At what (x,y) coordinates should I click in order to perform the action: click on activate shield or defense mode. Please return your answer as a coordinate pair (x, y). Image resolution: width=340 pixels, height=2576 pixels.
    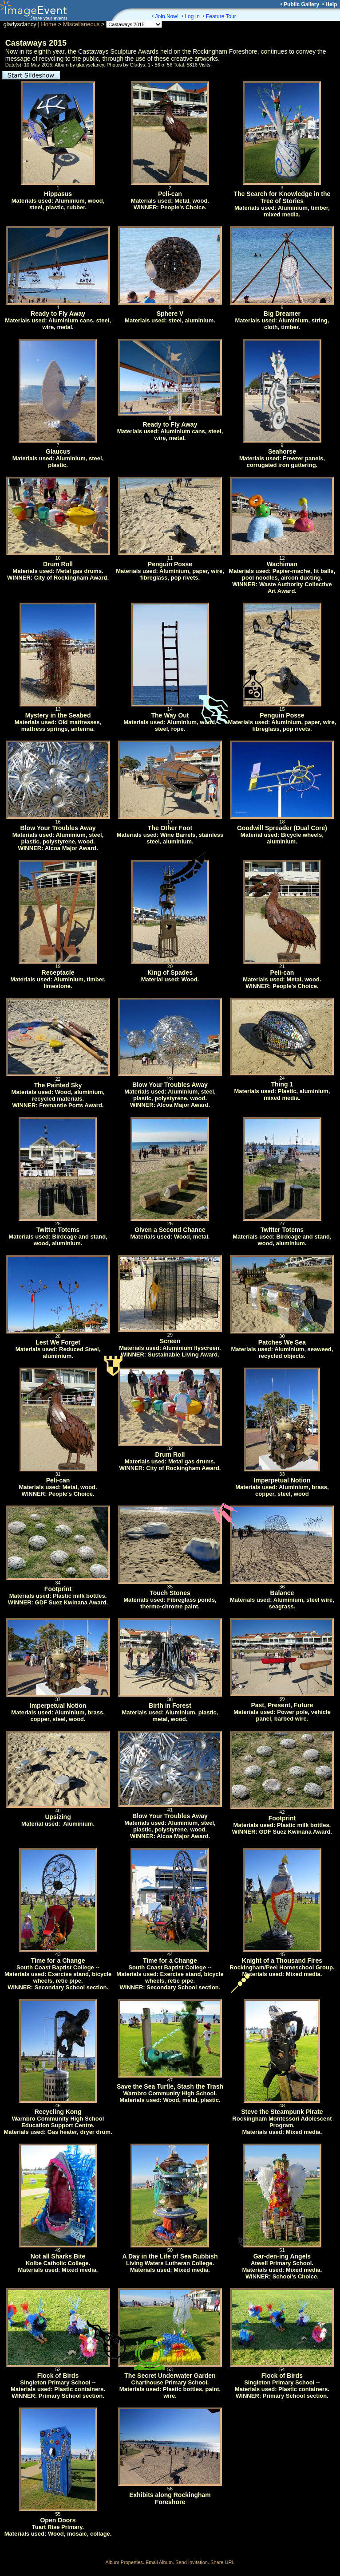
    Looking at the image, I should click on (113, 1366).